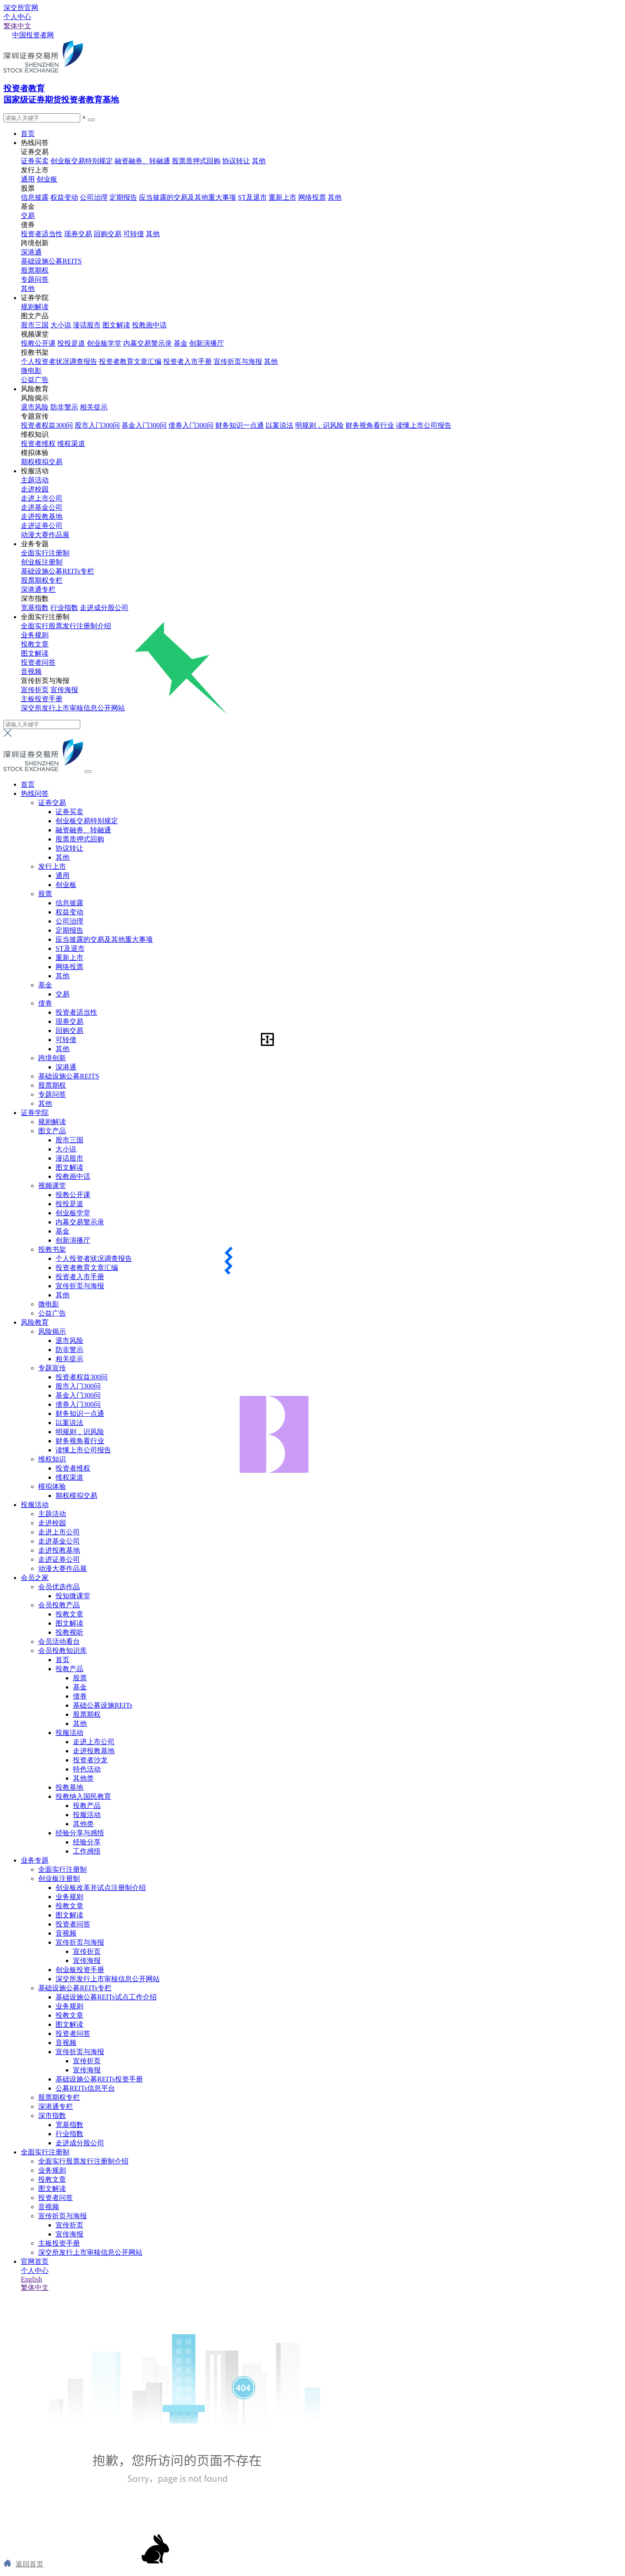 The image size is (625, 2576). I want to click on vowpal wabbit machine learning library logo, so click(155, 2549).